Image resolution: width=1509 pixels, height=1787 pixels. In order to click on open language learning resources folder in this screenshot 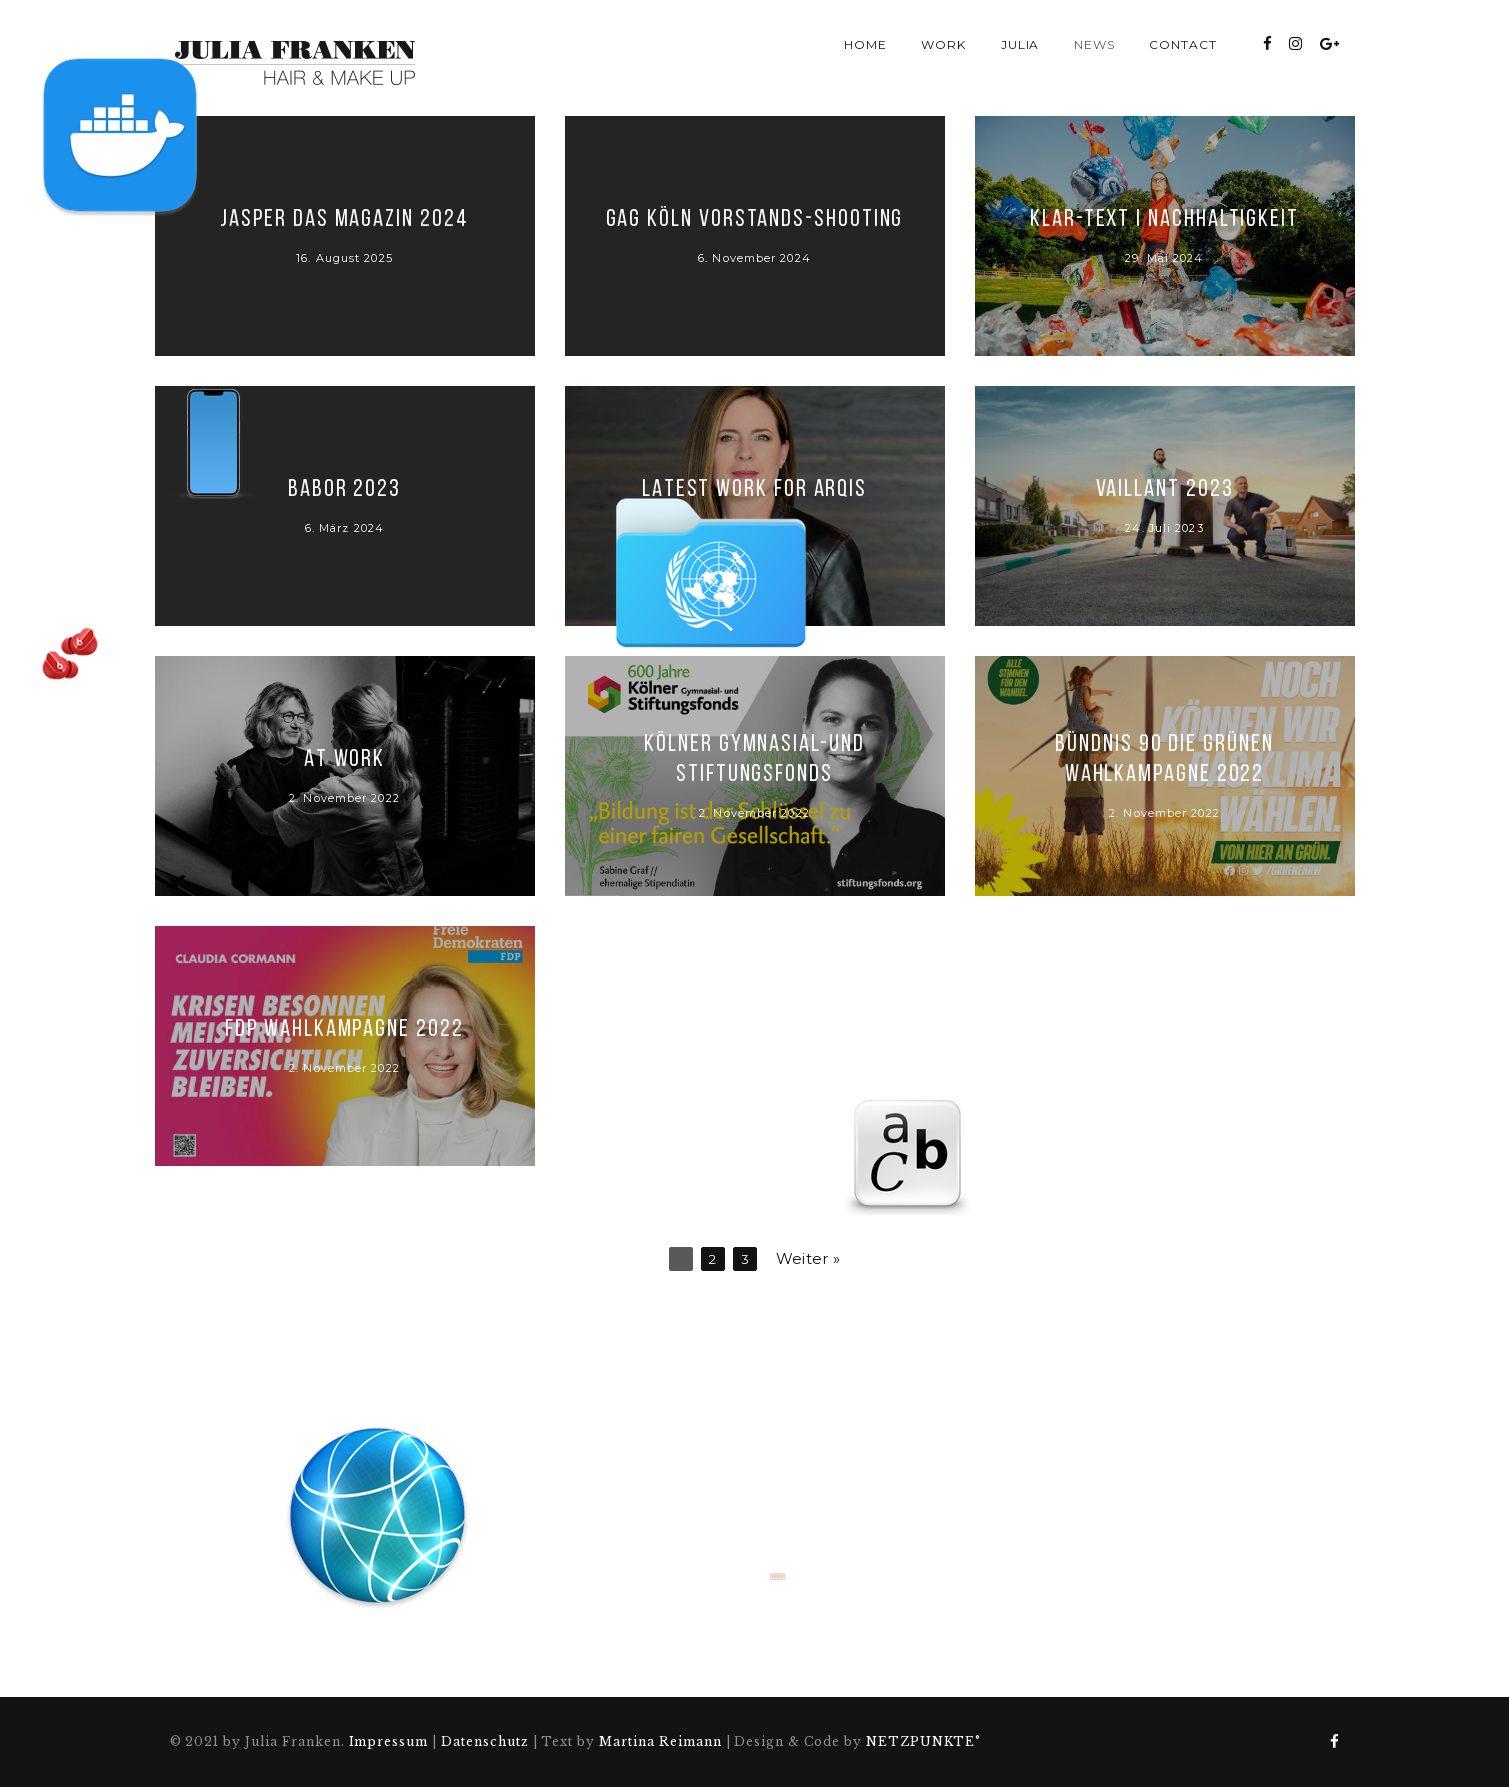, I will do `click(710, 578)`.